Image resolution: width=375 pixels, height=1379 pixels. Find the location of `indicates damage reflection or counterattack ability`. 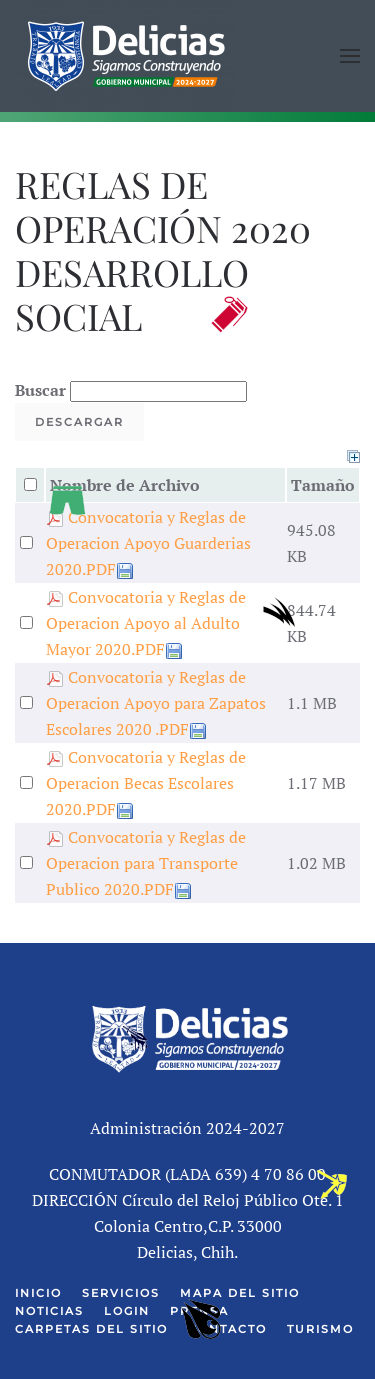

indicates damage reflection or counterattack ability is located at coordinates (332, 1185).